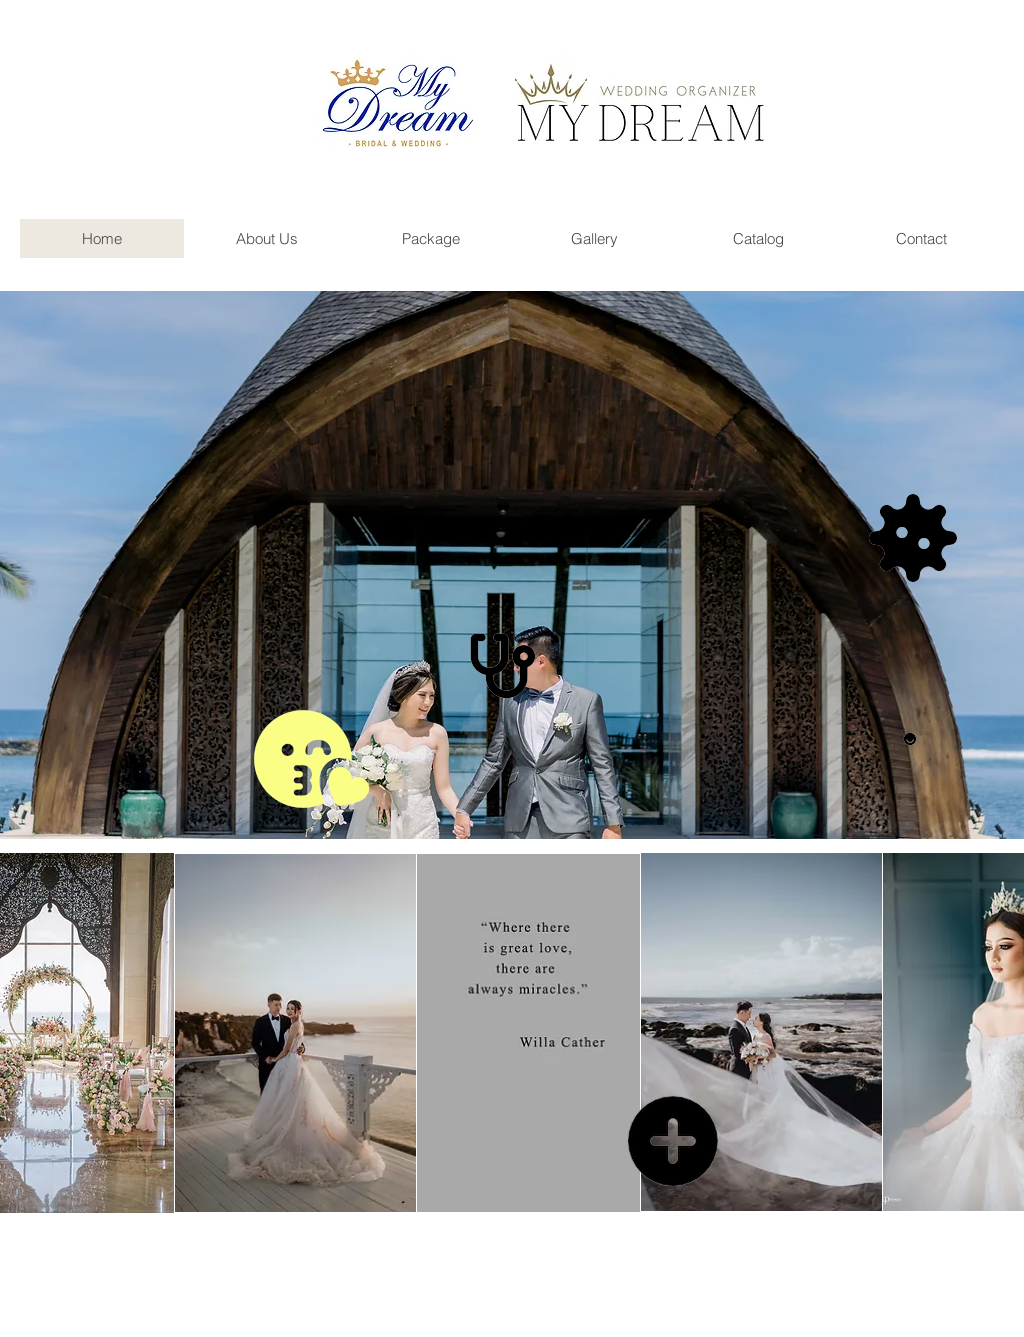 The image size is (1024, 1337). What do you see at coordinates (501, 664) in the screenshot?
I see `access health or medical features` at bounding box center [501, 664].